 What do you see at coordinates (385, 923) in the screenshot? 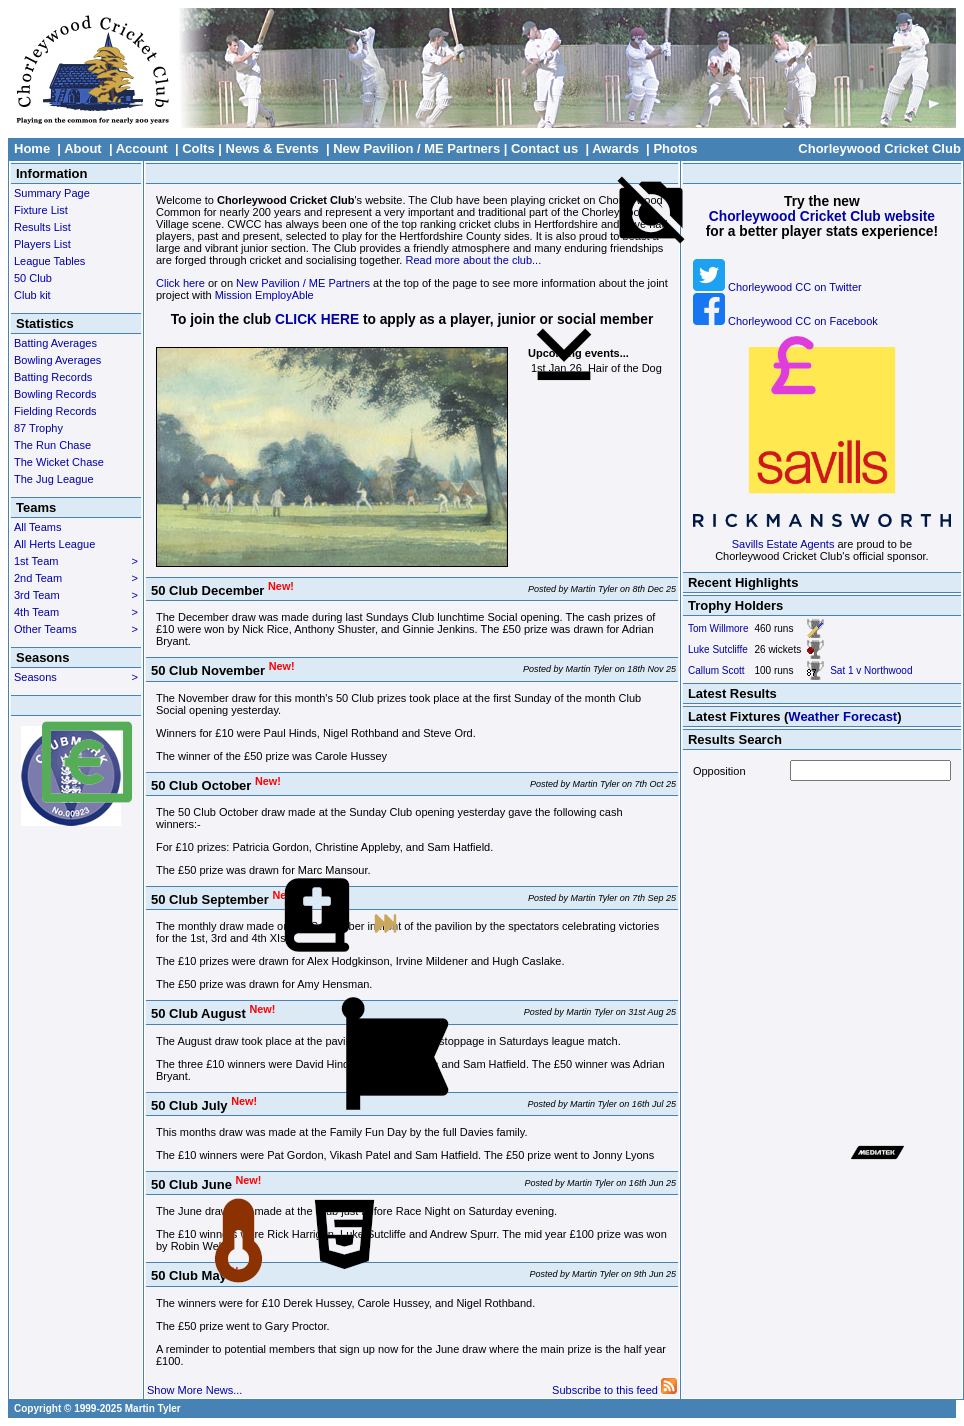
I see `skip to the next track` at bounding box center [385, 923].